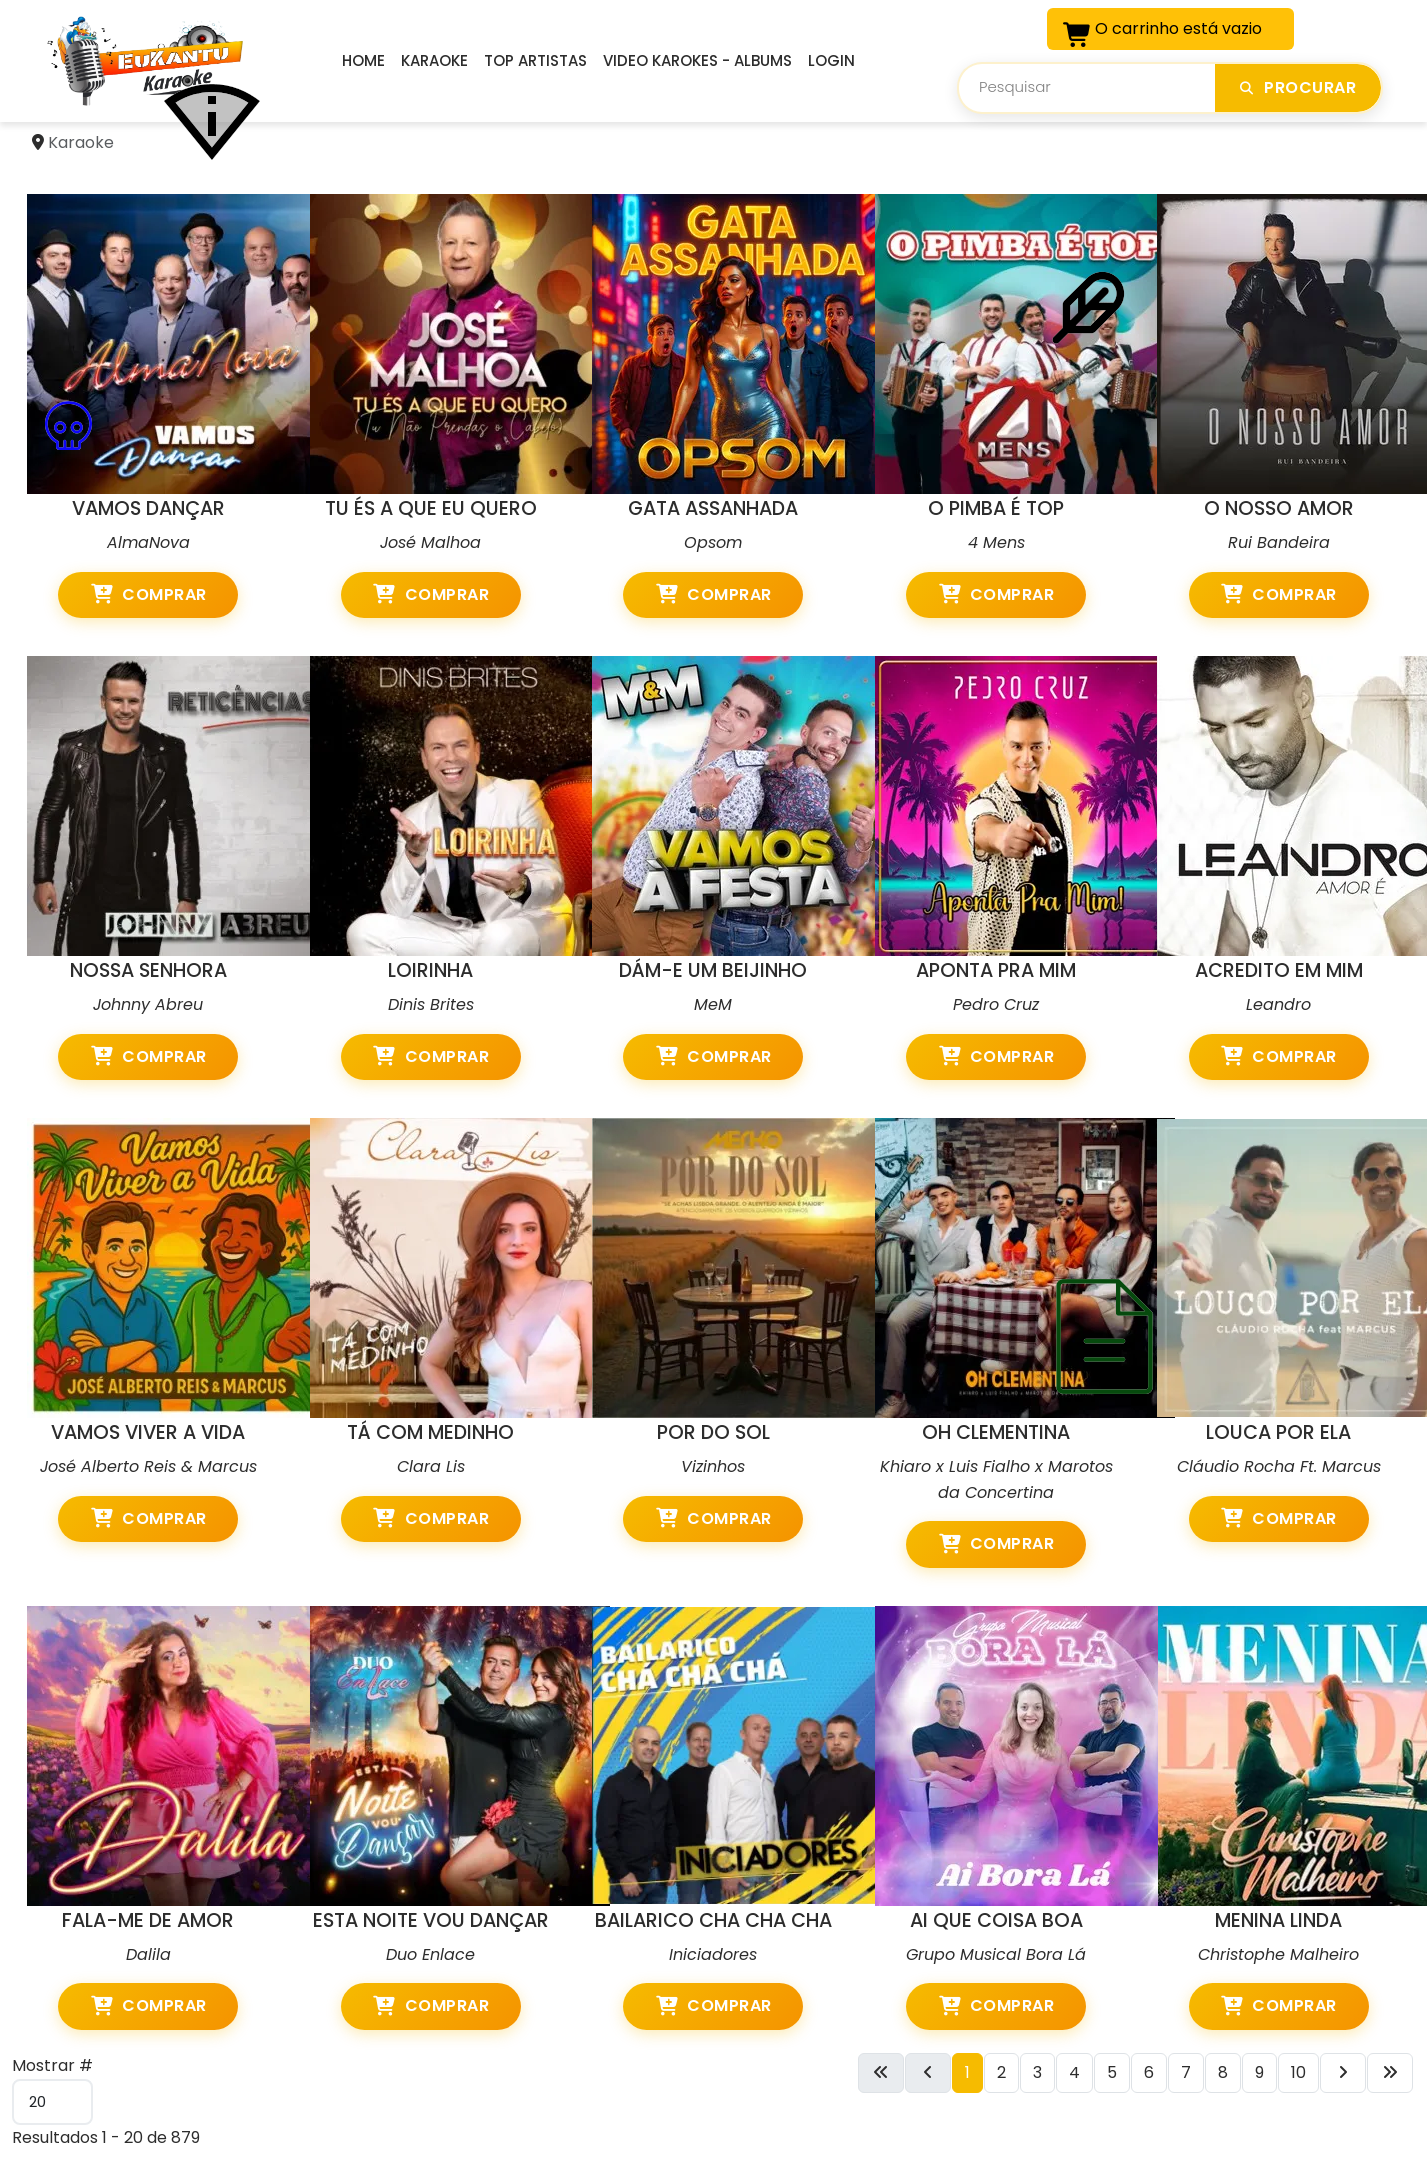  I want to click on indicates dangerous or harmful content, so click(68, 426).